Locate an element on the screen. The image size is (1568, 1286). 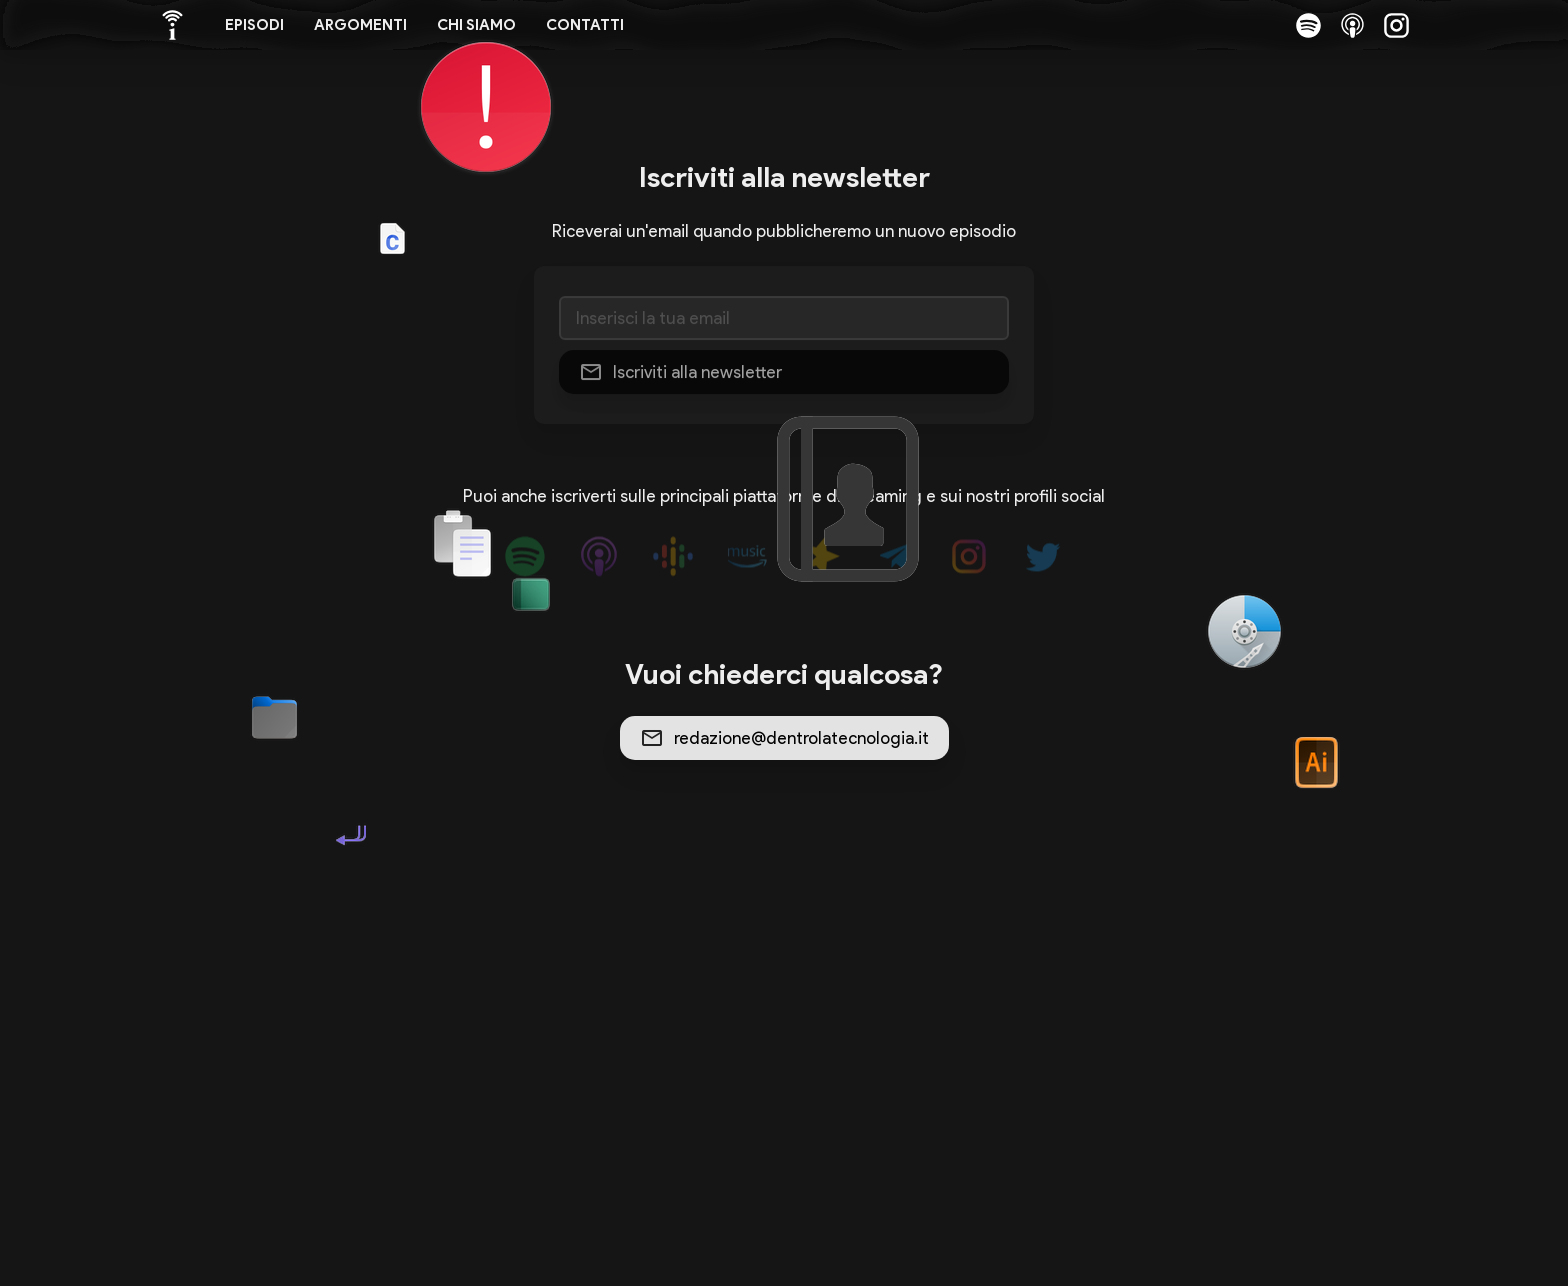
paste content from clipboard is located at coordinates (462, 543).